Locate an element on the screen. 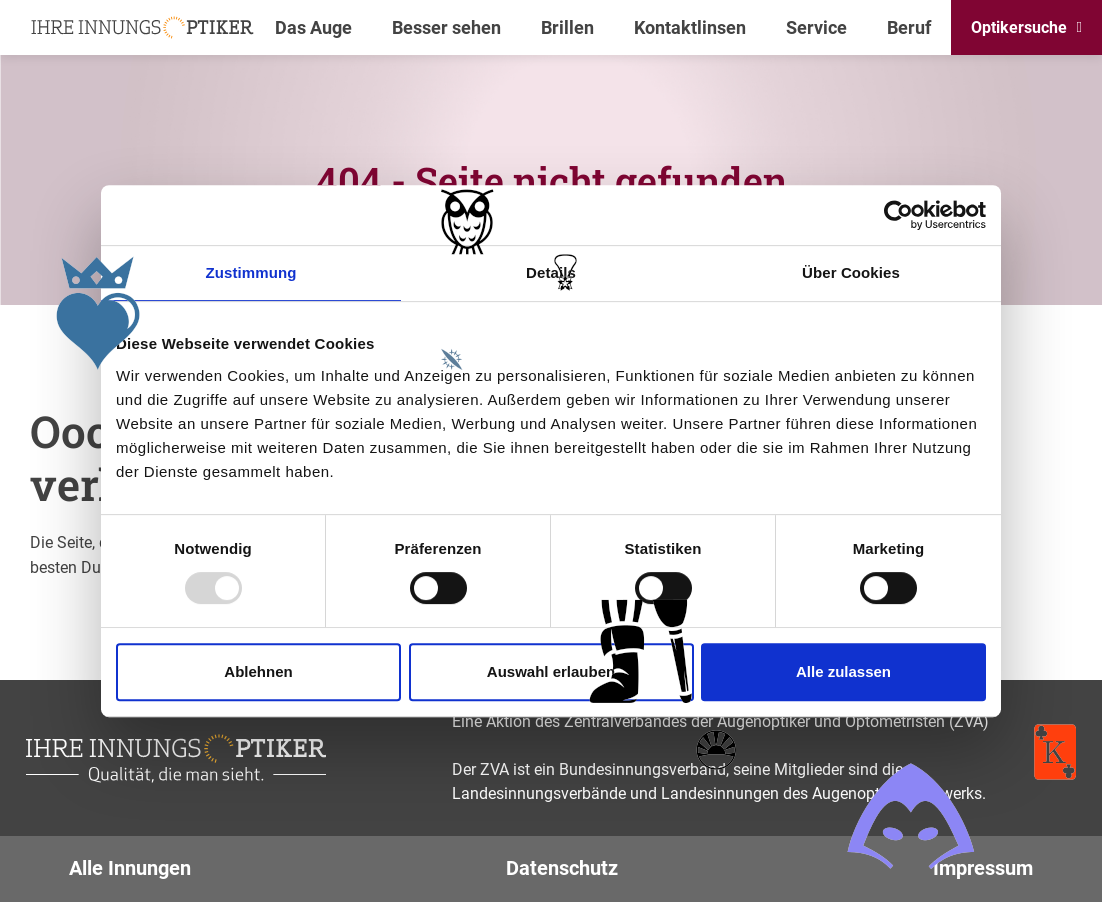  equip a peg leg accessory for your character is located at coordinates (641, 651).